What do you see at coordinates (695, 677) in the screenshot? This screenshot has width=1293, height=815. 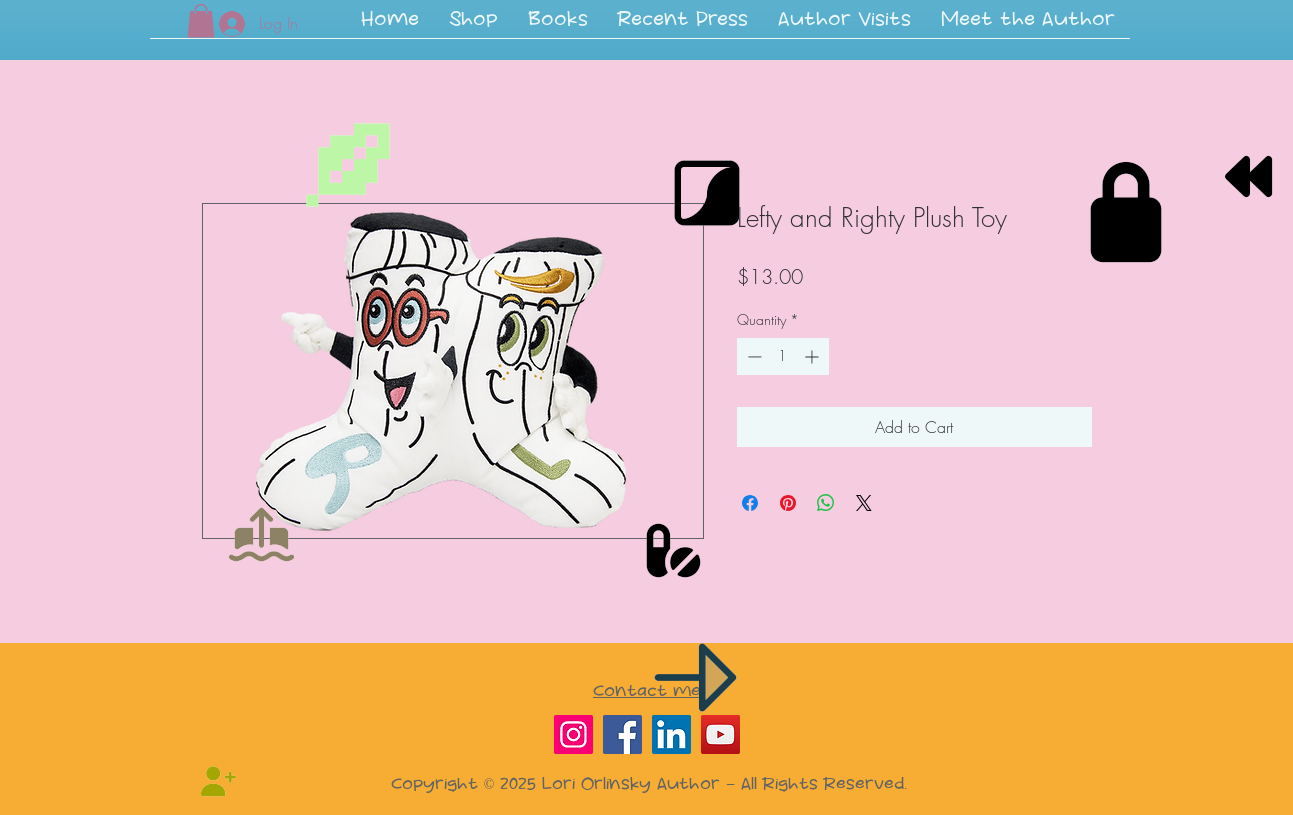 I see `navigate to the next item or page` at bounding box center [695, 677].